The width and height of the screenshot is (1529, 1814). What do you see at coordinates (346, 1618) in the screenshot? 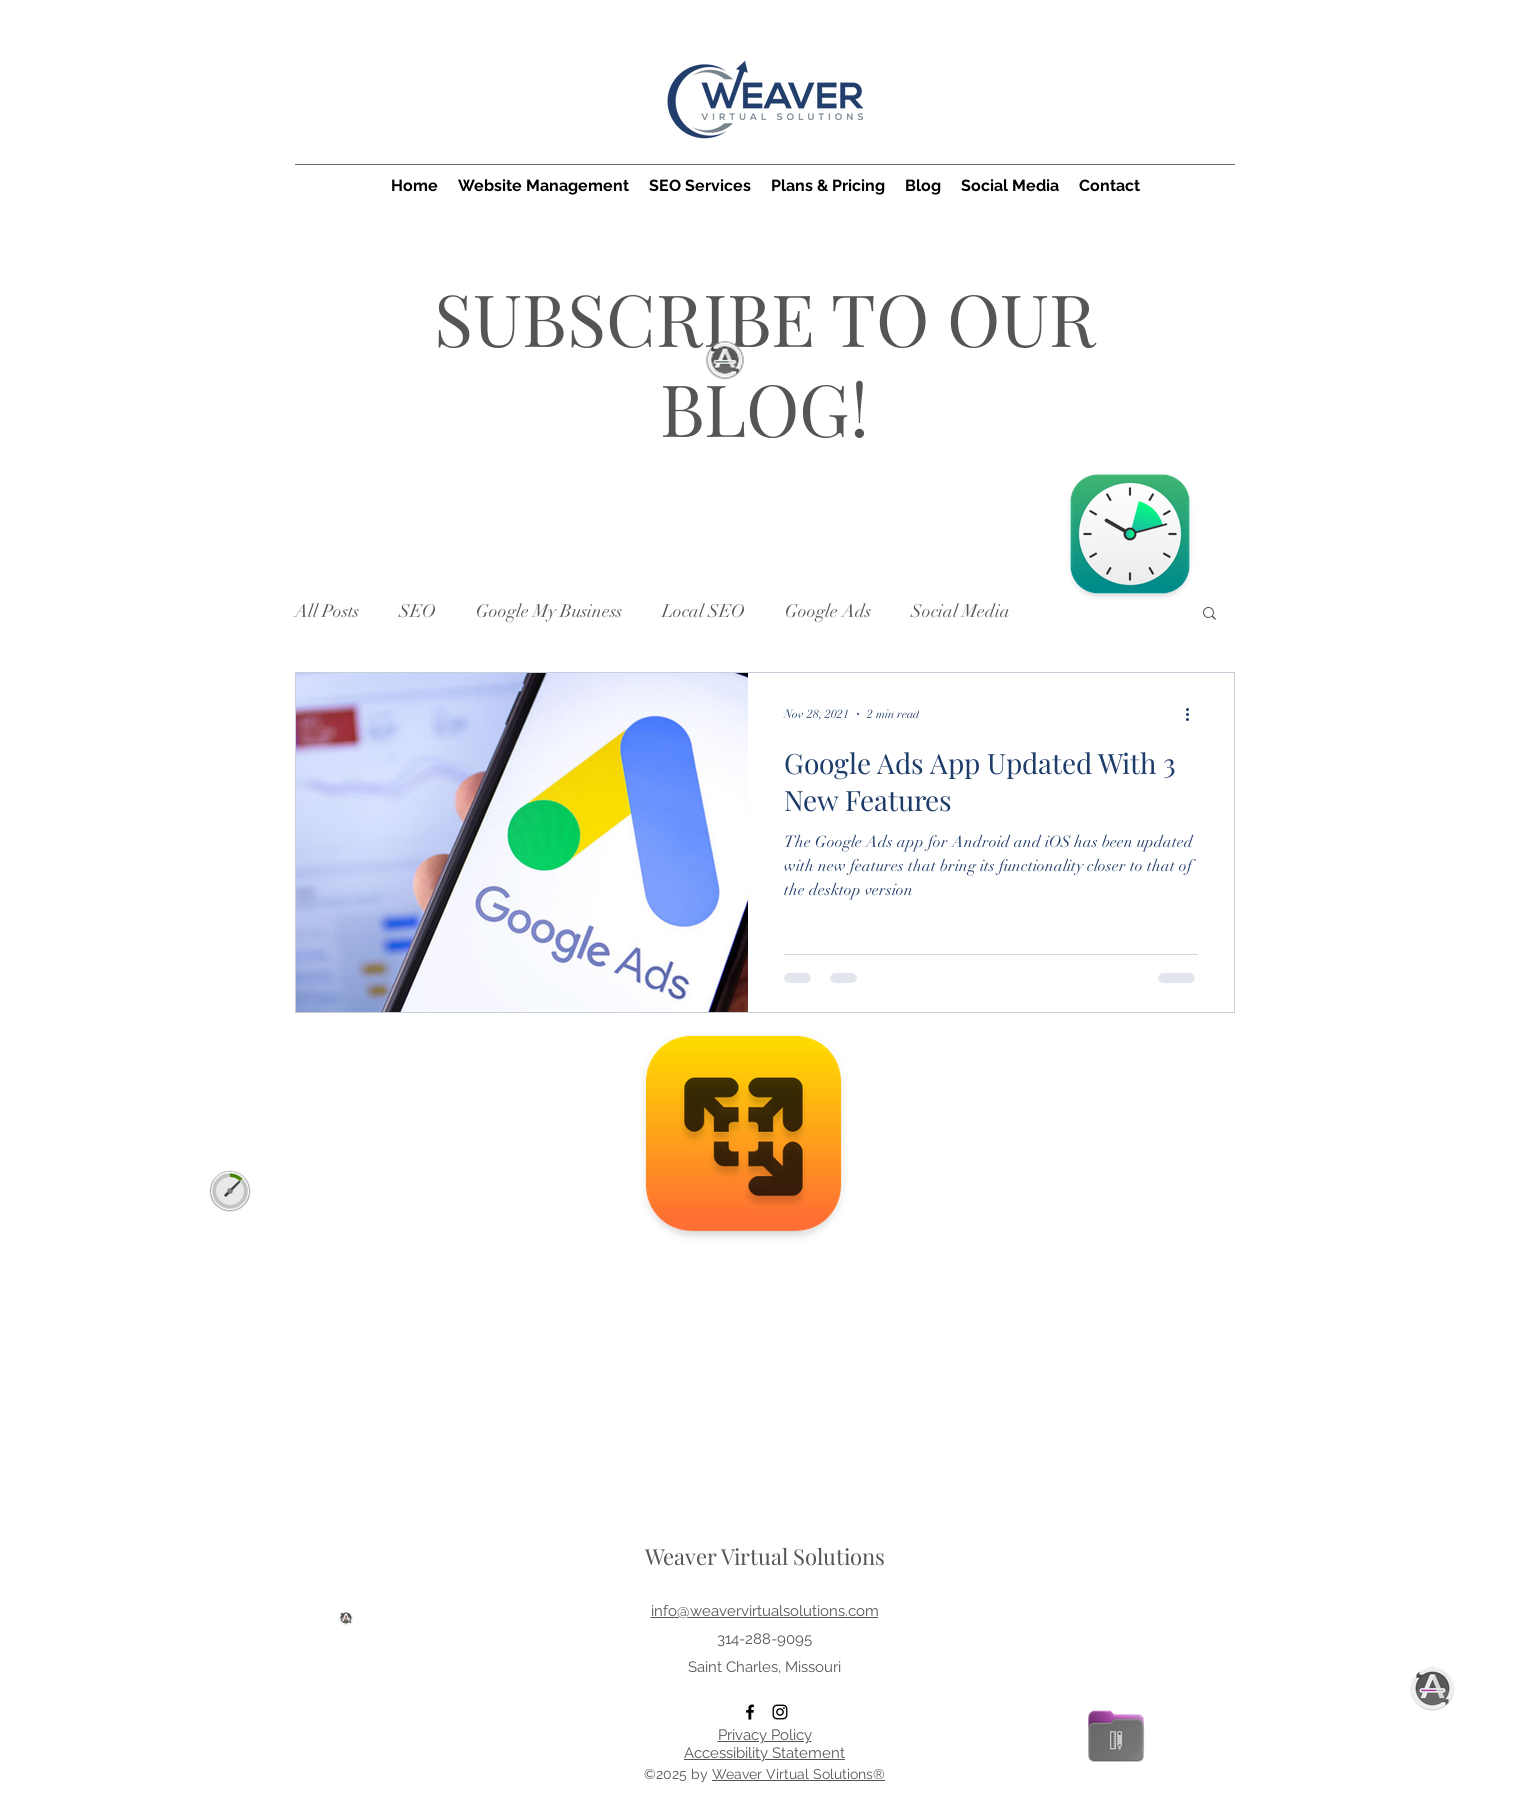
I see `open the update manager application` at bounding box center [346, 1618].